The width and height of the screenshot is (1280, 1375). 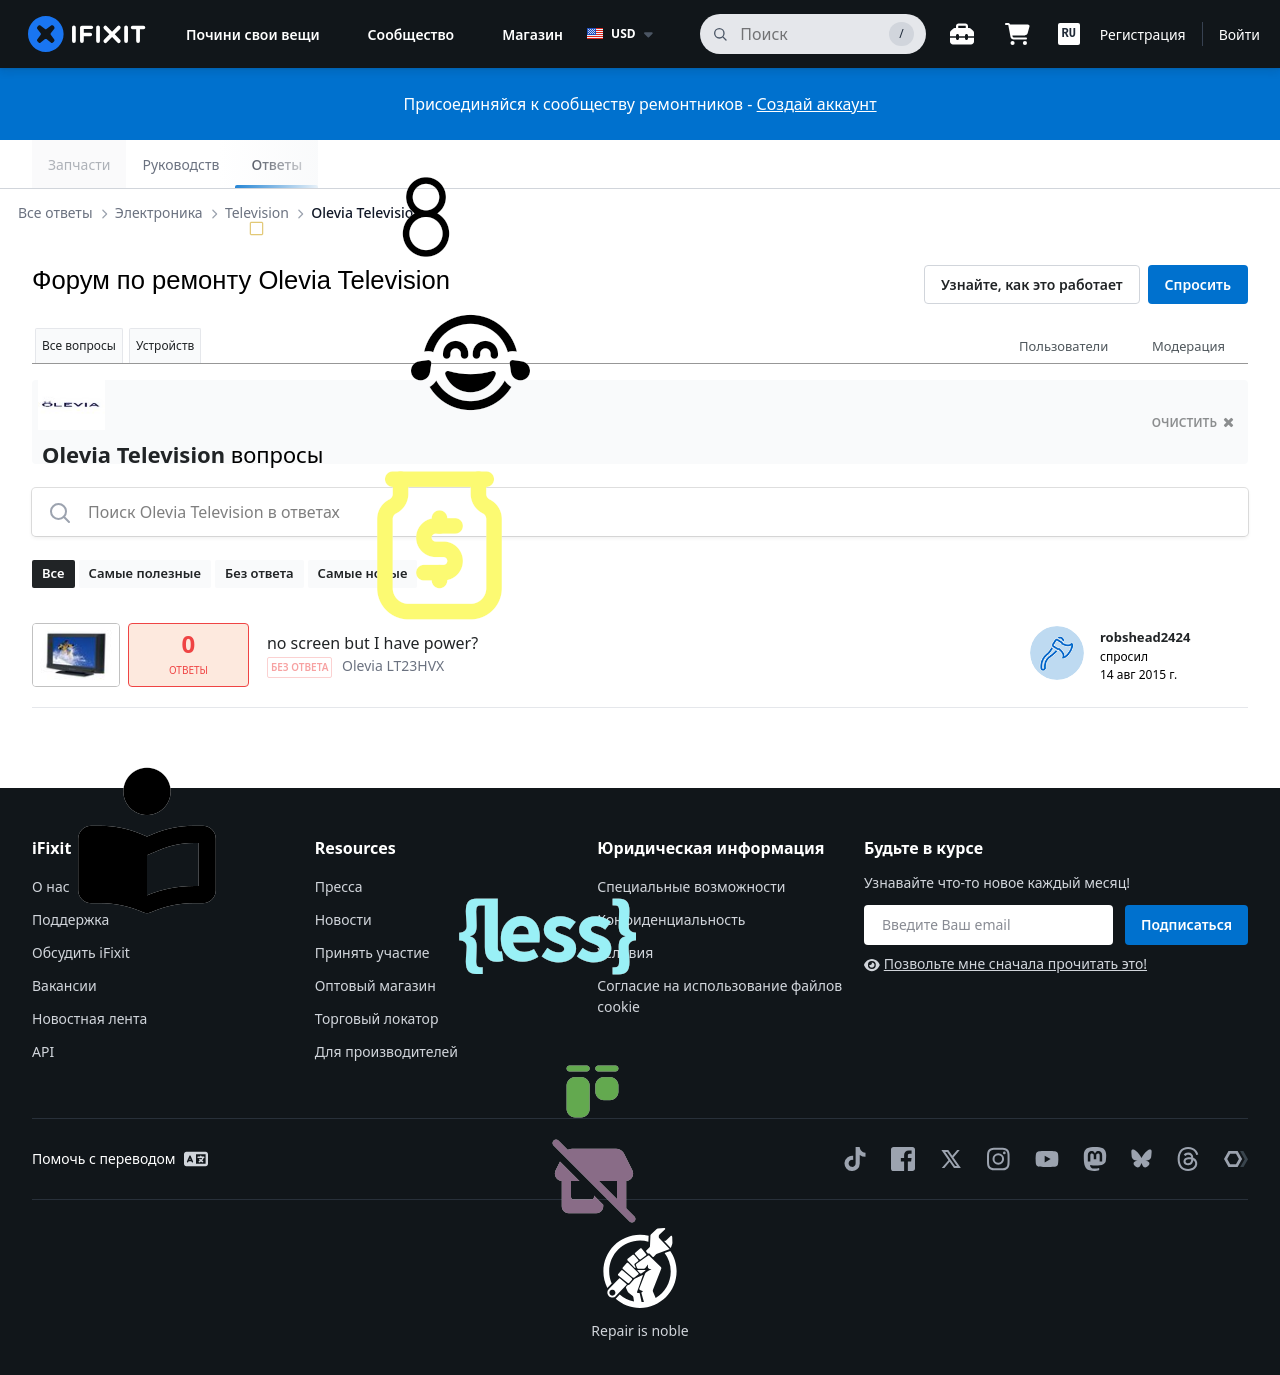 I want to click on indicates the number eight in a sequence or list, so click(x=426, y=217).